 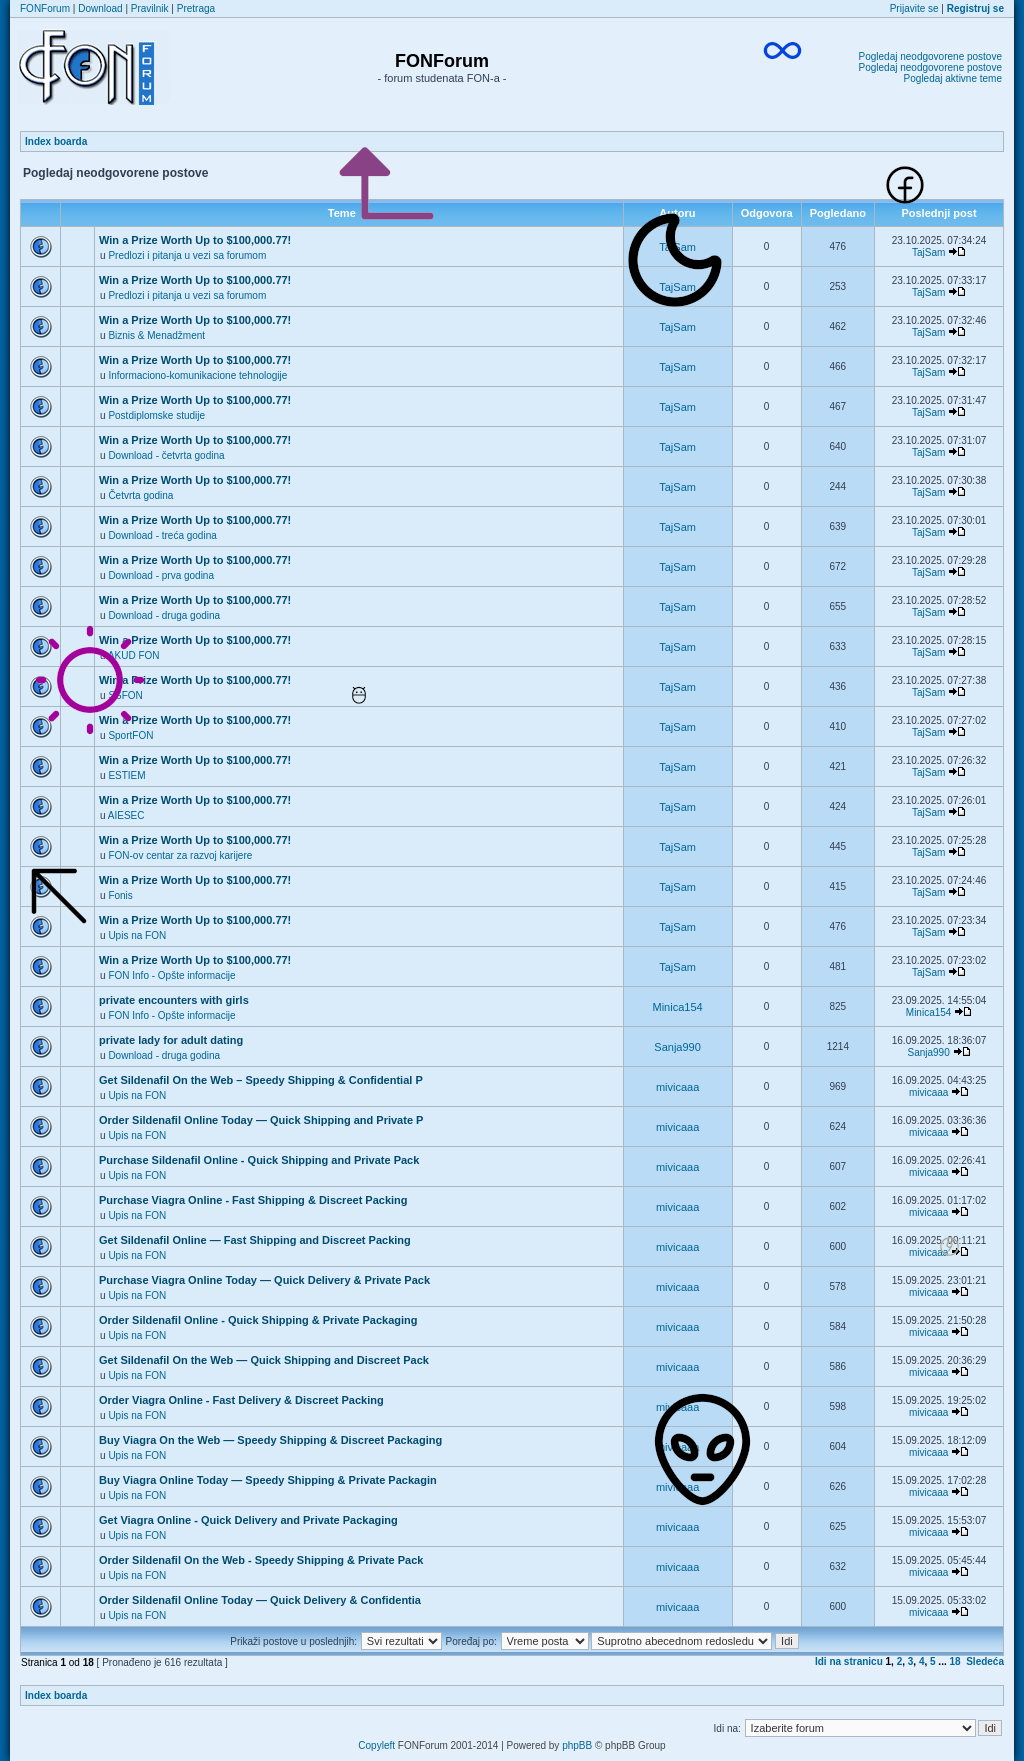 I want to click on go back and up to previous level, so click(x=383, y=187).